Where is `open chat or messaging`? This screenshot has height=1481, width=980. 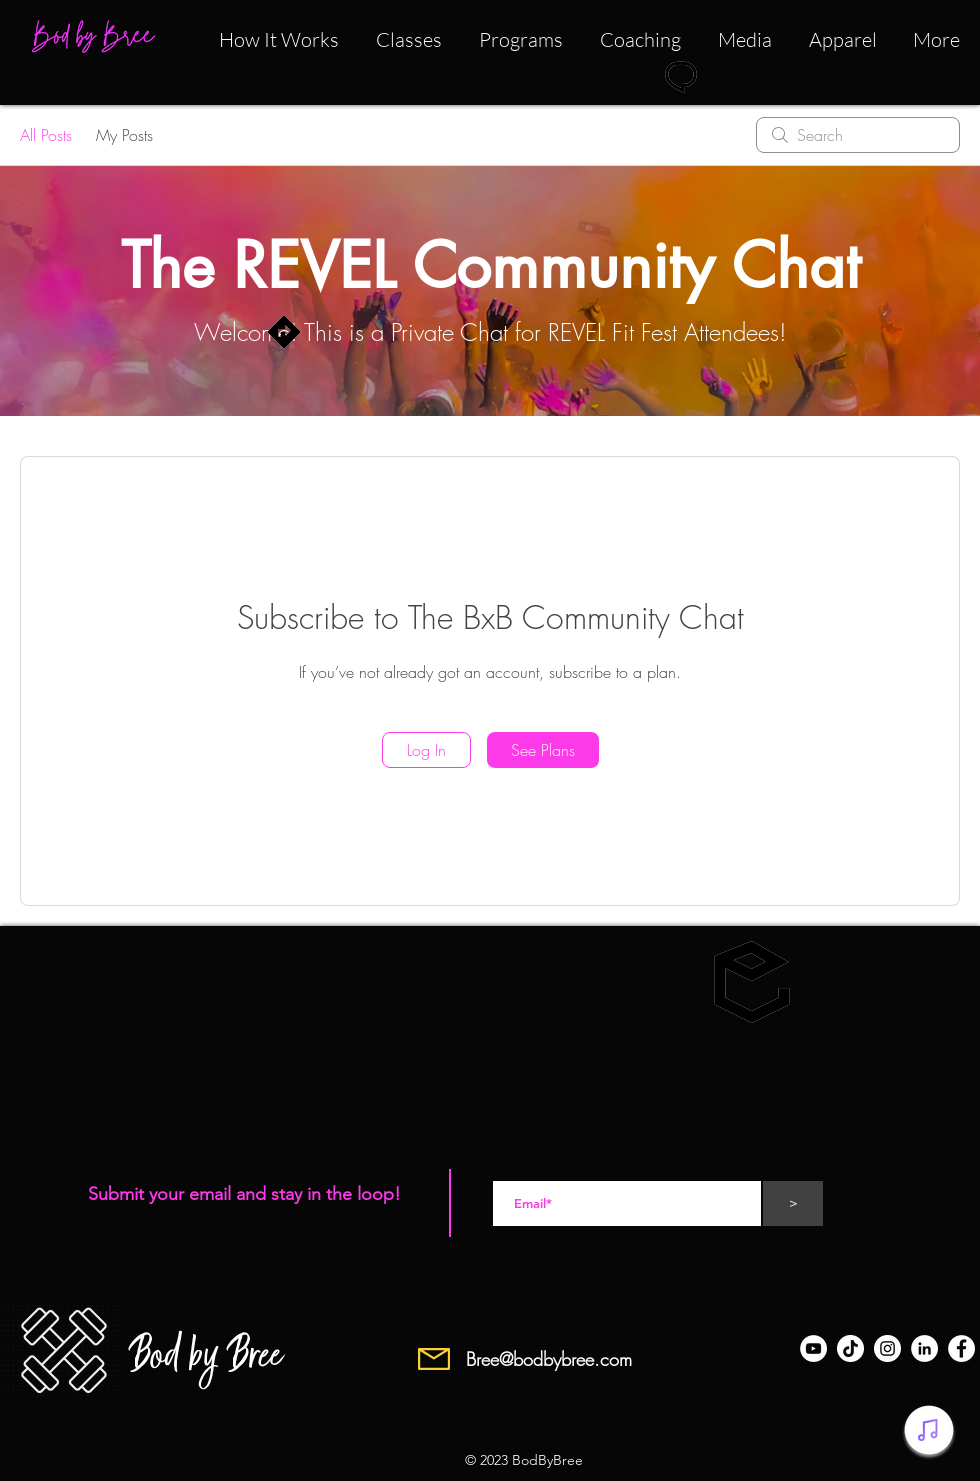
open chat or messaging is located at coordinates (681, 76).